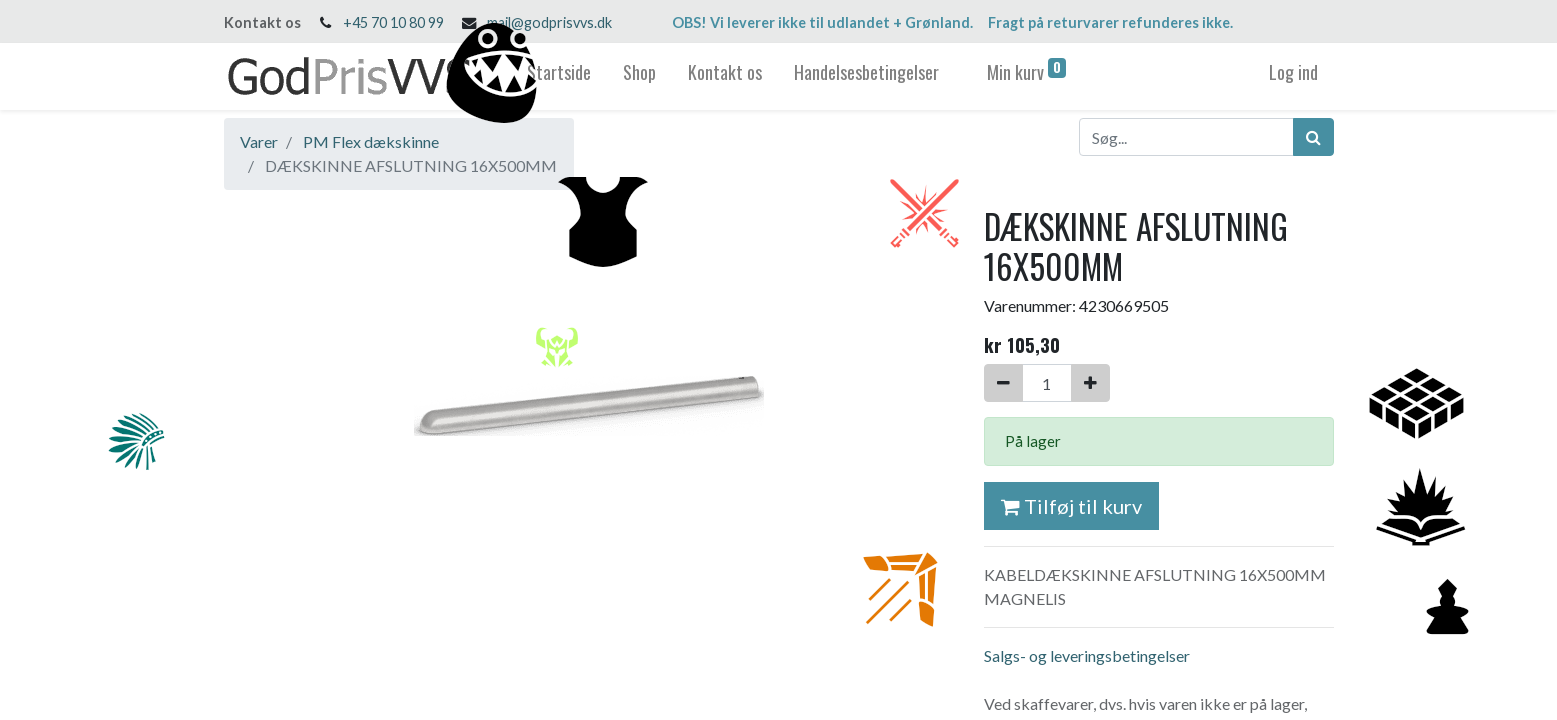  I want to click on indicates gluttony status effect or debuff, so click(494, 73).